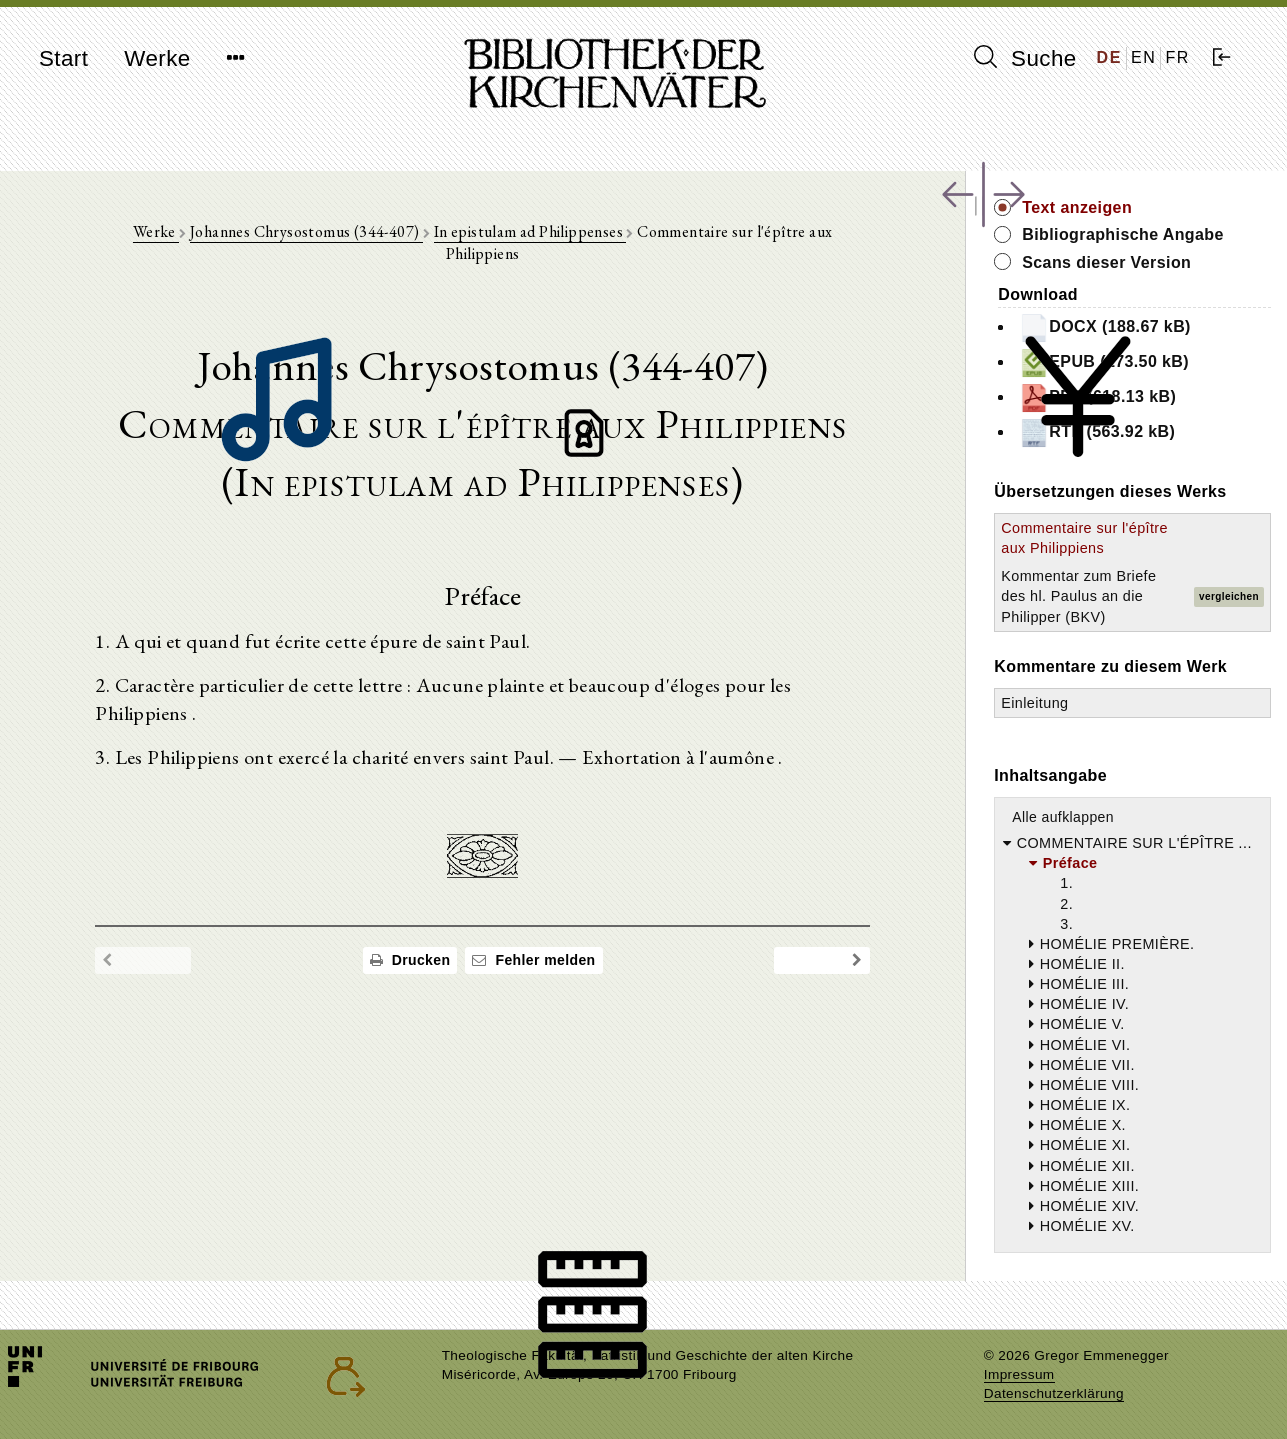 The height and width of the screenshot is (1439, 1287). Describe the element at coordinates (584, 433) in the screenshot. I see `view certified or verified document` at that location.